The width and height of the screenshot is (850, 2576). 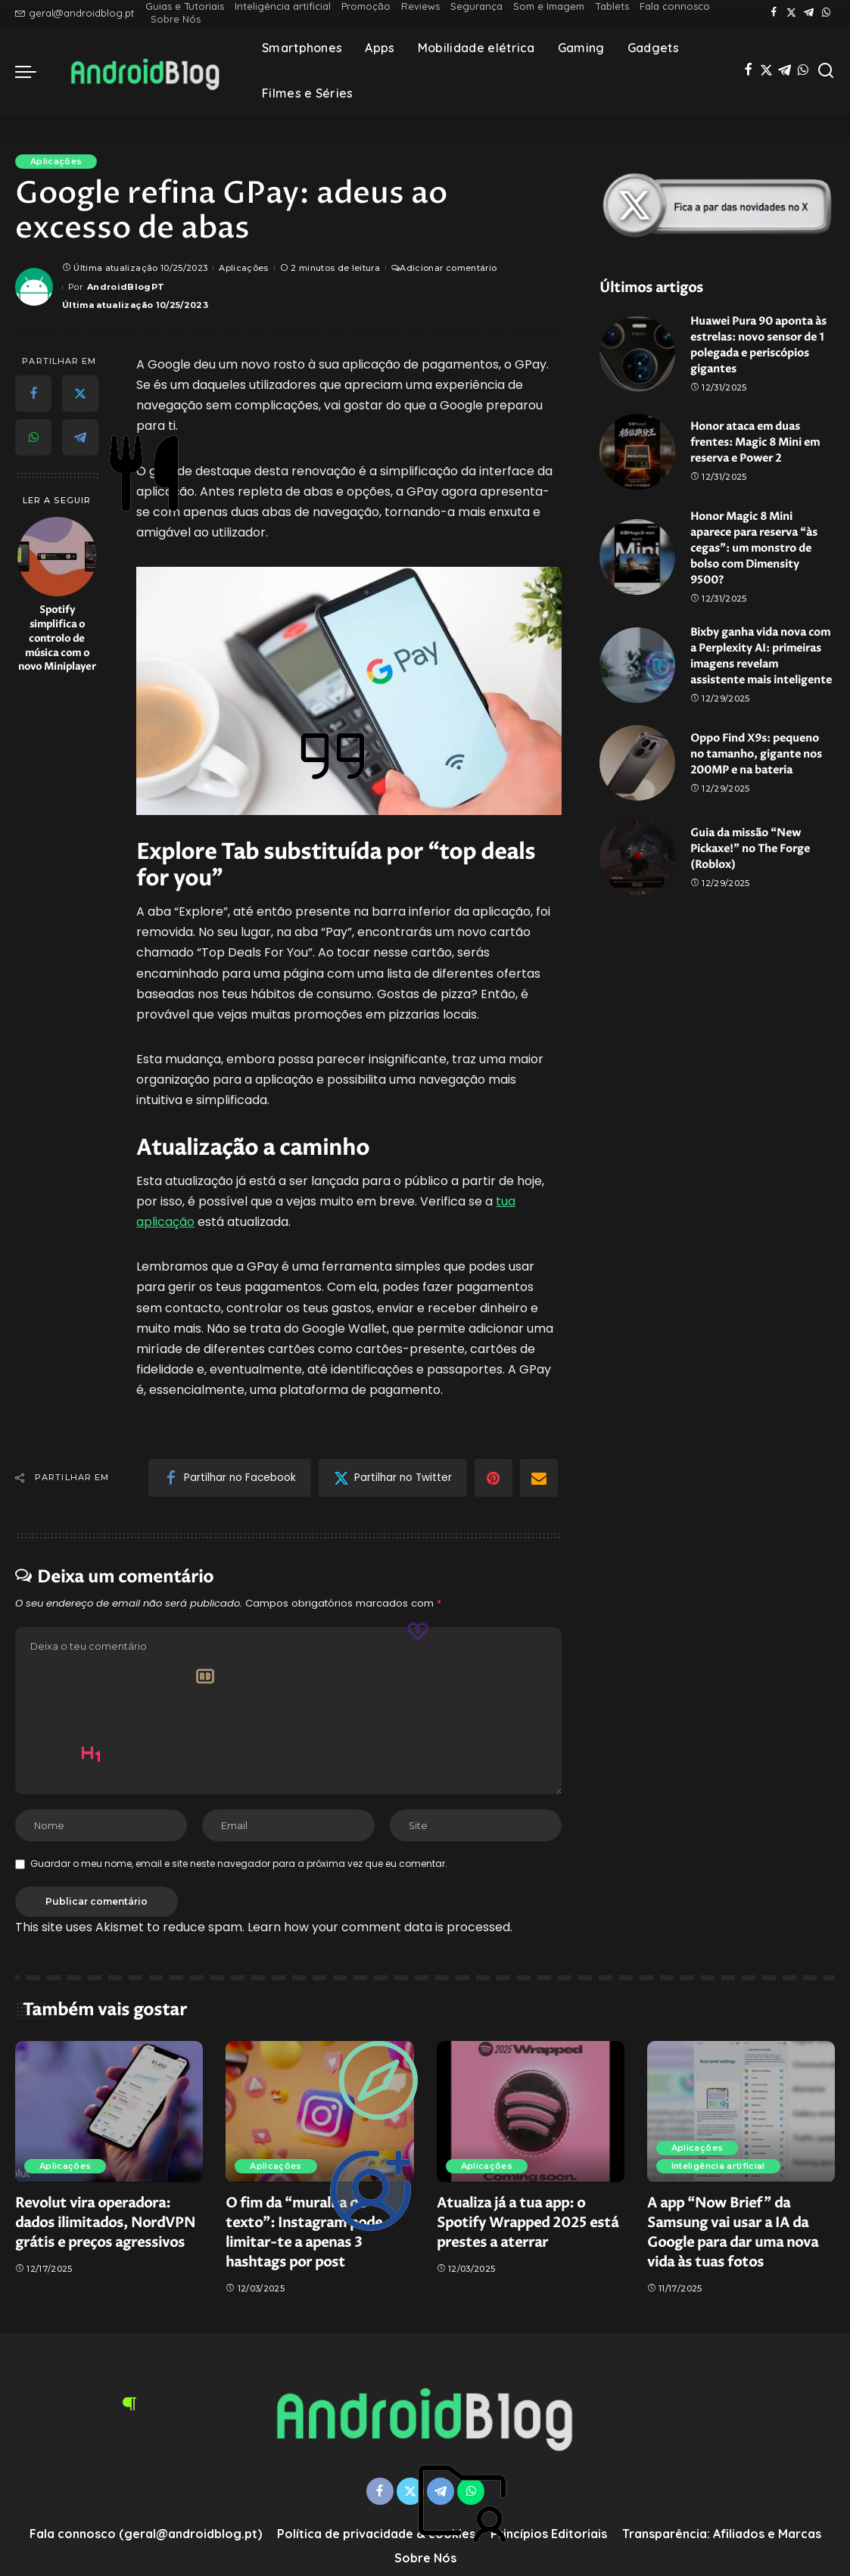 I want to click on indicates sponsored or advertisement content, so click(x=205, y=1676).